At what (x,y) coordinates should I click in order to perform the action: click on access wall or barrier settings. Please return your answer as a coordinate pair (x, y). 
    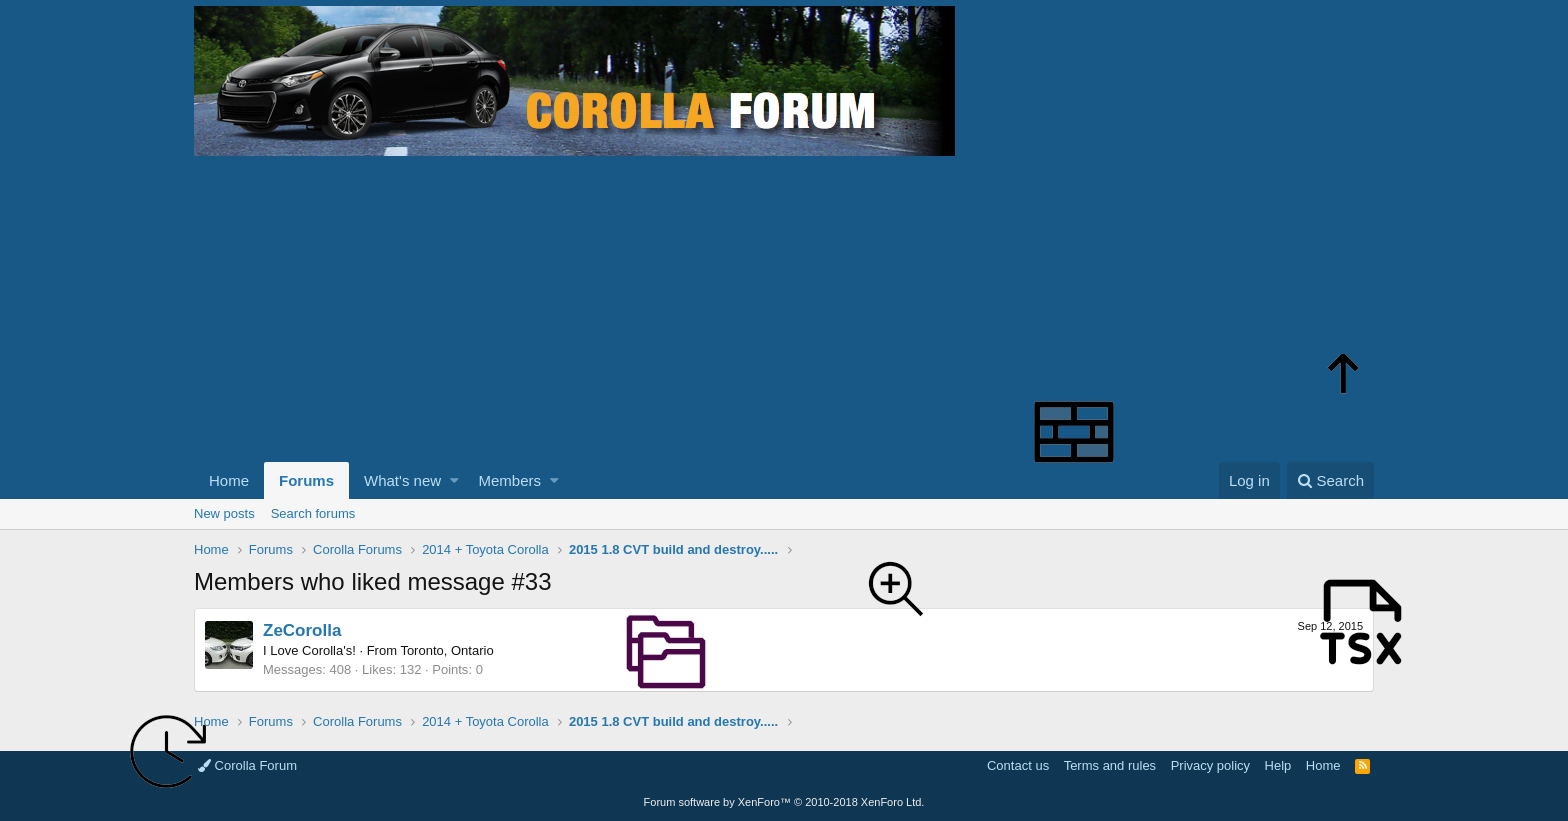
    Looking at the image, I should click on (1074, 432).